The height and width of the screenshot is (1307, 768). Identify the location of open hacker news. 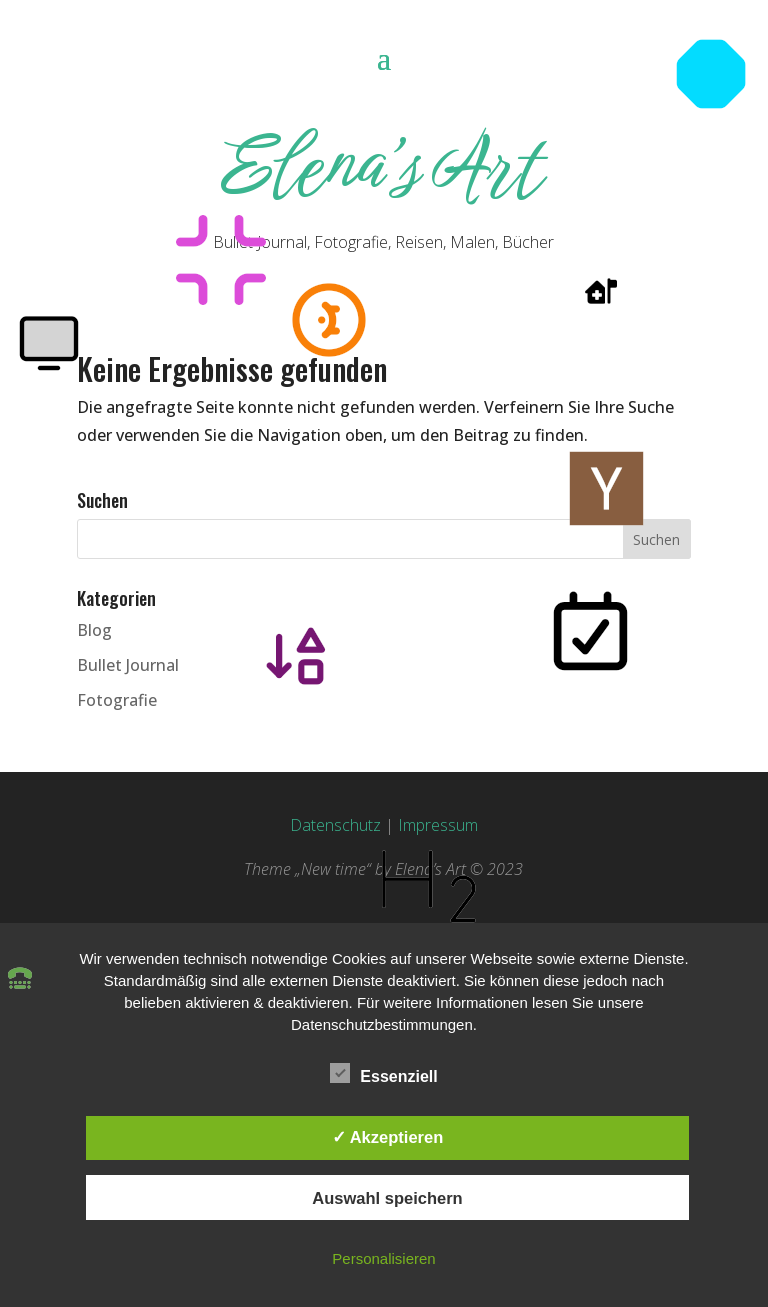
(606, 488).